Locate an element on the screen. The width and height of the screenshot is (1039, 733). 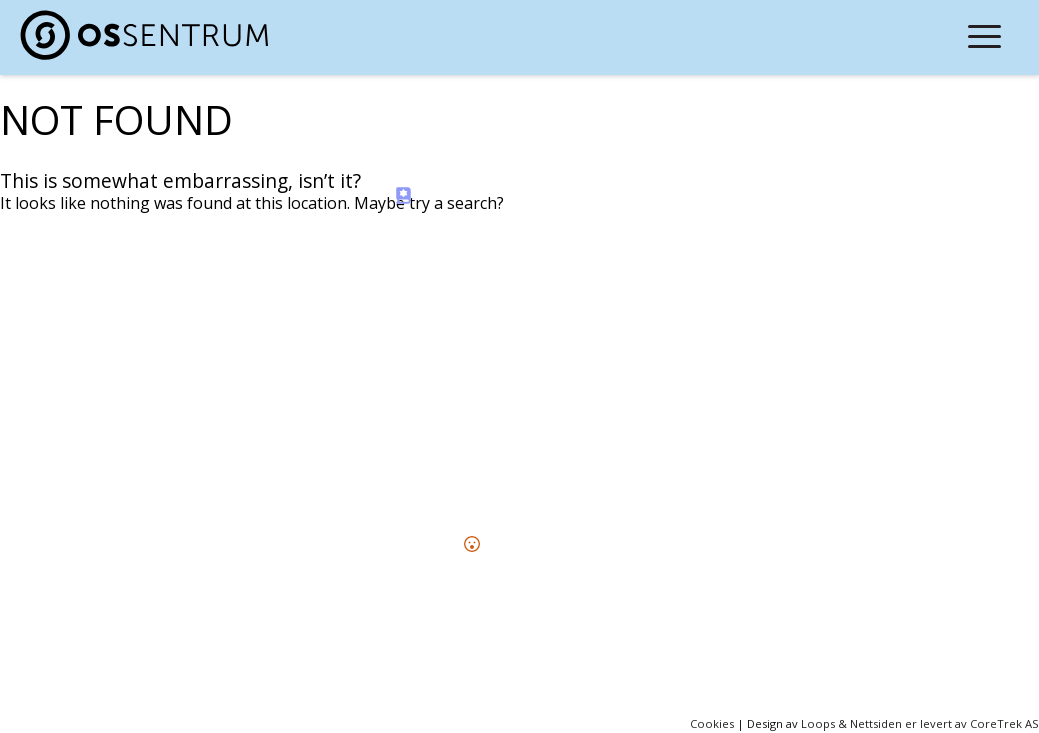
surprised or shocked reaction emoji is located at coordinates (472, 544).